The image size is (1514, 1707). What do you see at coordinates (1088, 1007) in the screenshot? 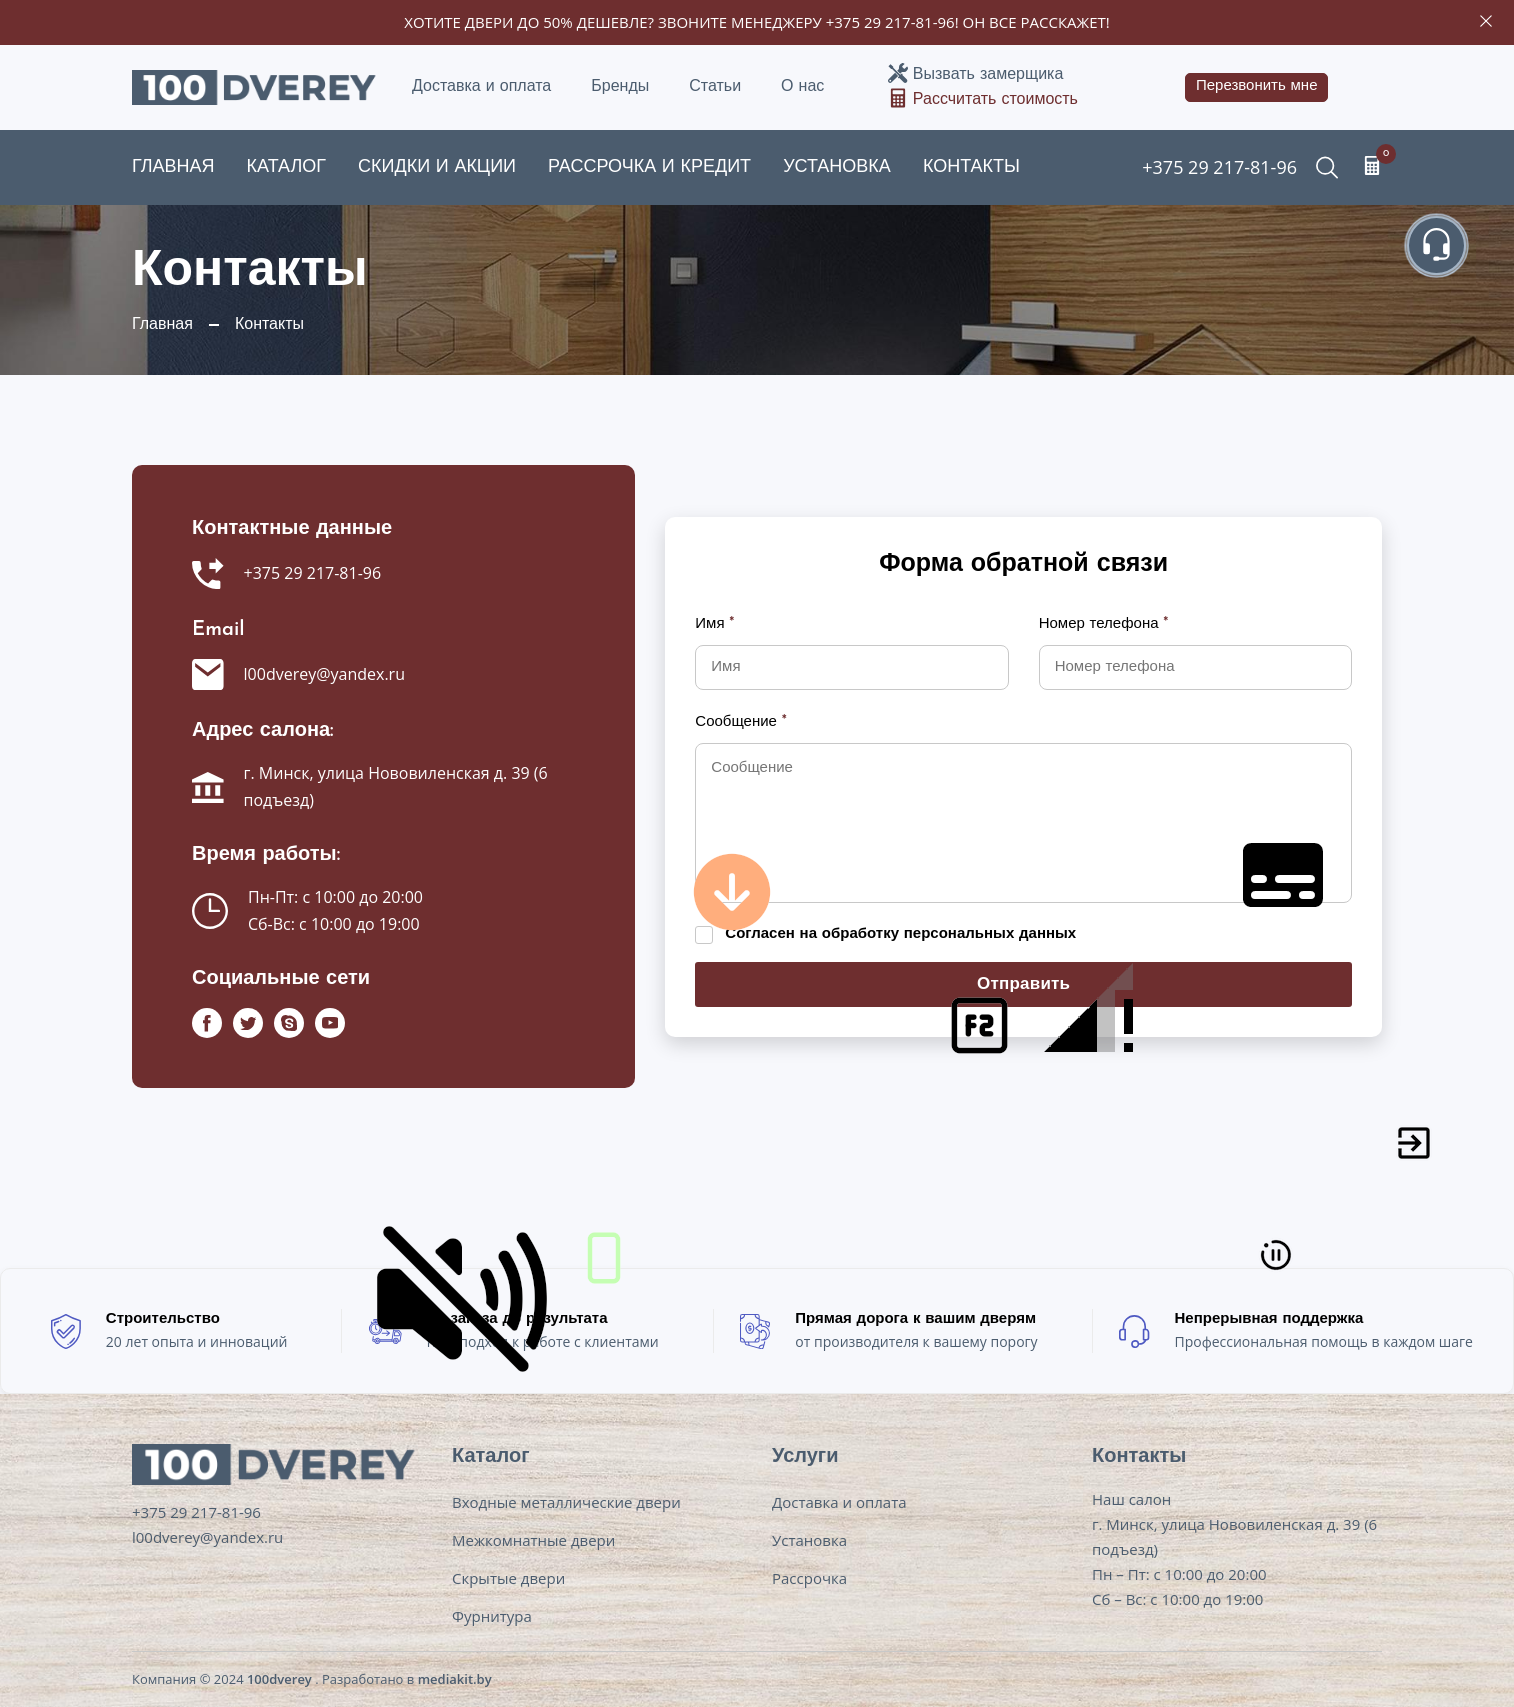
I see `indicates weak cellular signal with no internet connection` at bounding box center [1088, 1007].